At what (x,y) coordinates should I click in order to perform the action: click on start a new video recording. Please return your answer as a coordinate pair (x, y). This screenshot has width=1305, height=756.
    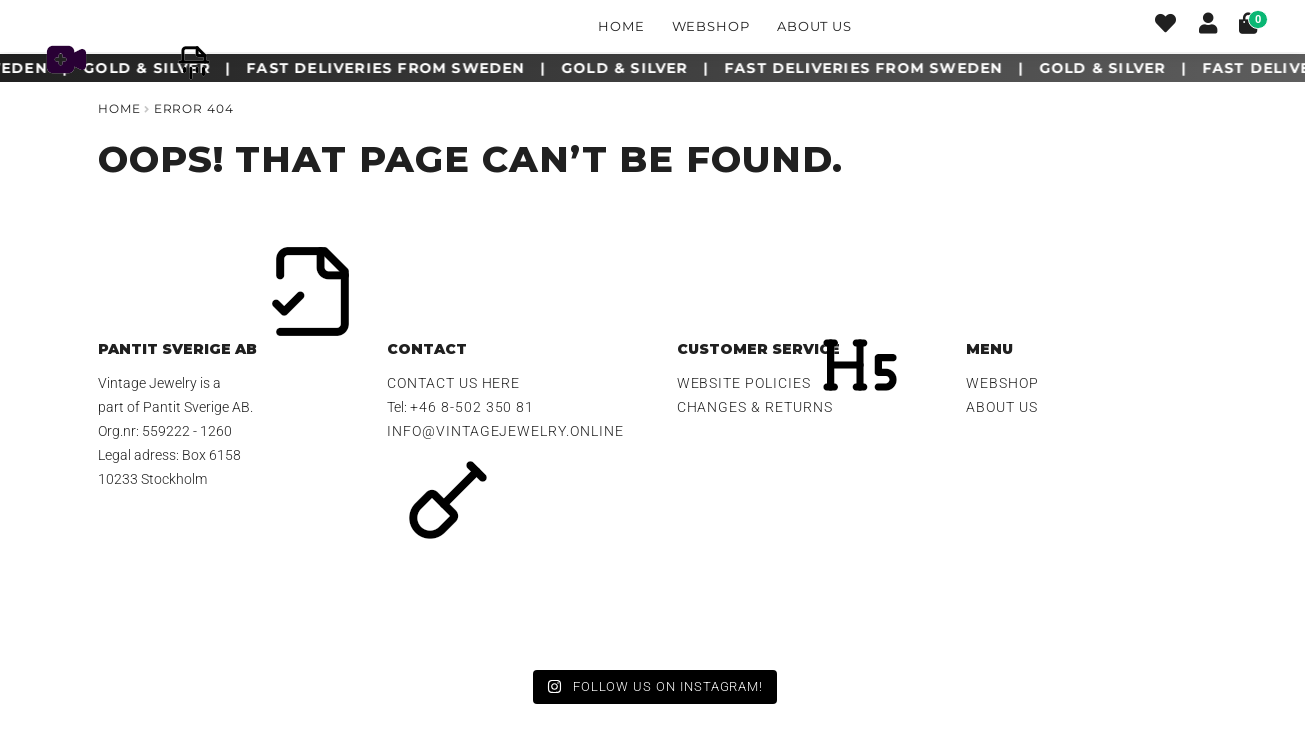
    Looking at the image, I should click on (66, 59).